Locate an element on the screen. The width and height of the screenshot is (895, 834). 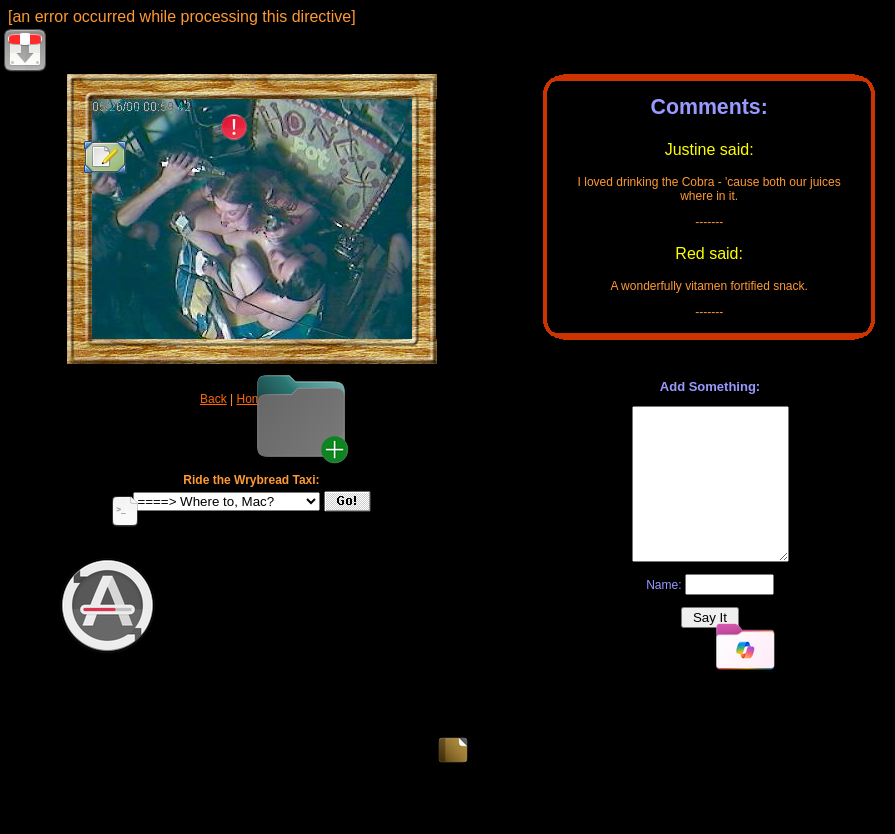
open transmission bittorrent client is located at coordinates (25, 50).